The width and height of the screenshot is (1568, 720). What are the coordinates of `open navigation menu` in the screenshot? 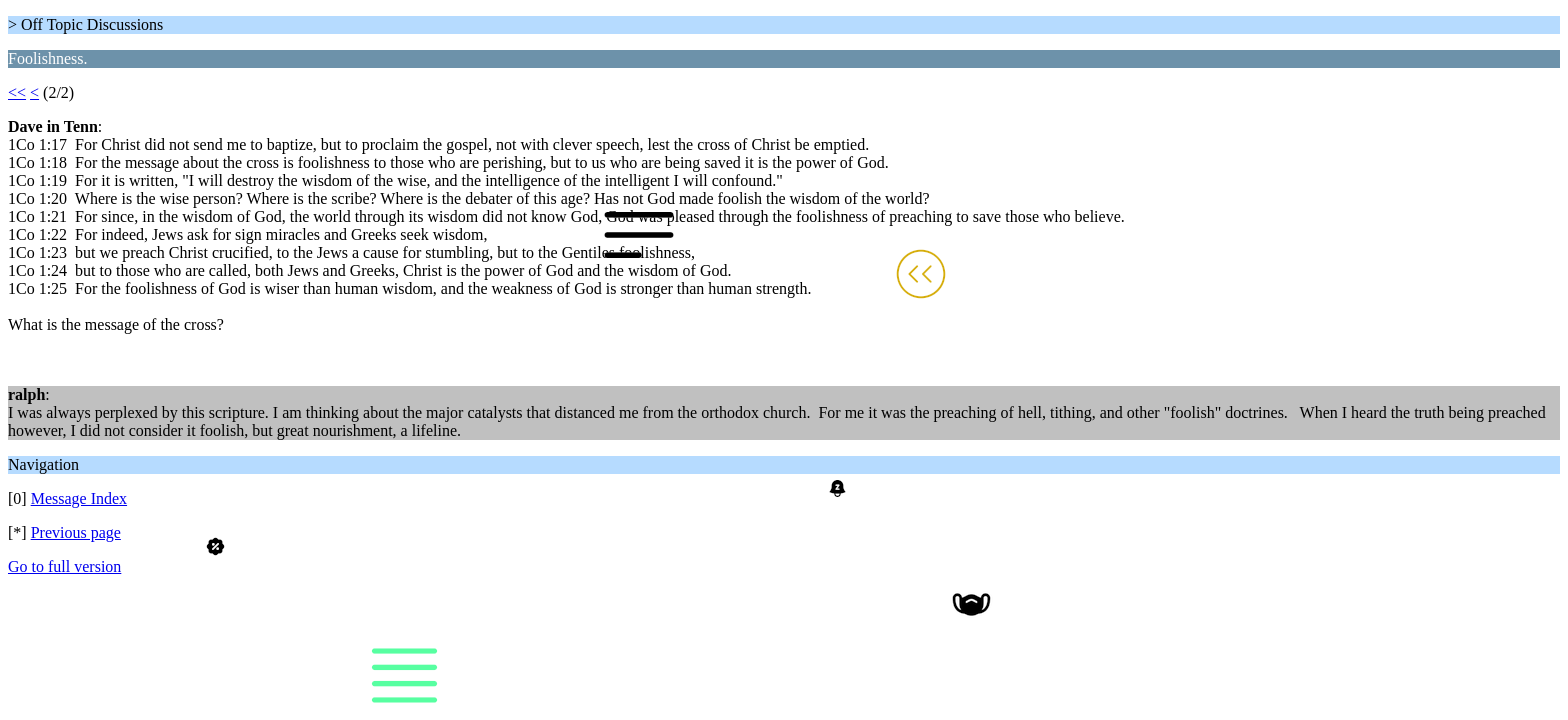 It's located at (639, 235).